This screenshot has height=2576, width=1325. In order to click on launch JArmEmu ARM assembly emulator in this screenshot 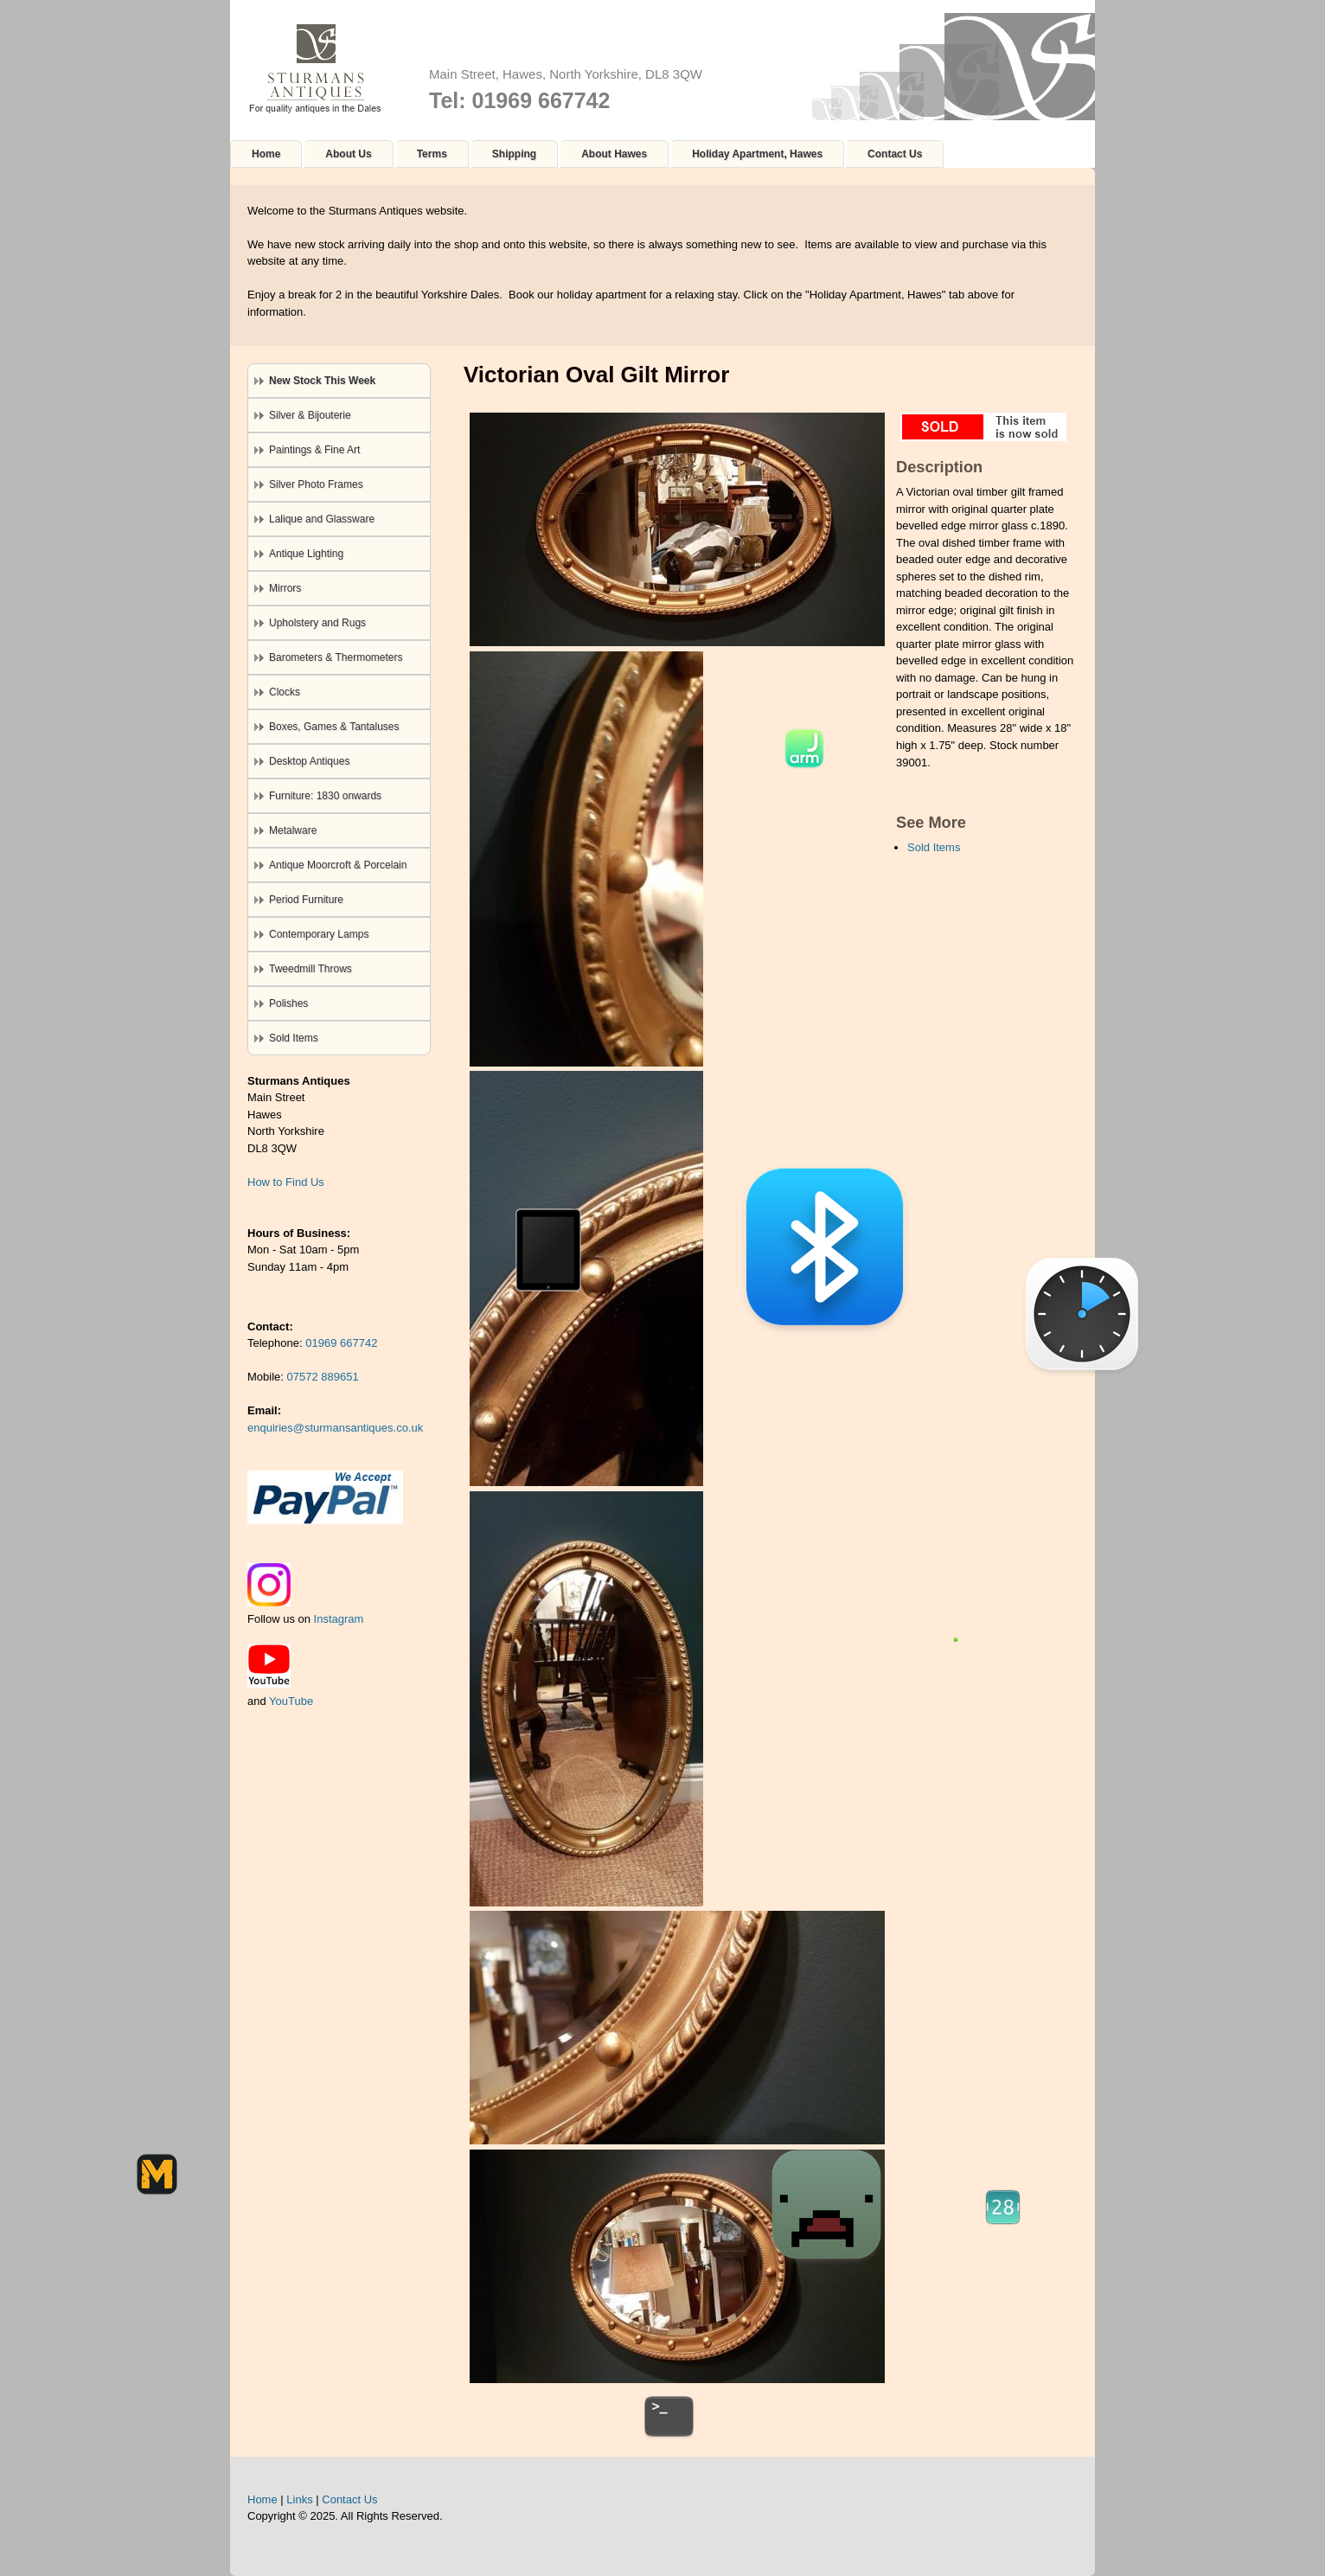, I will do `click(804, 748)`.